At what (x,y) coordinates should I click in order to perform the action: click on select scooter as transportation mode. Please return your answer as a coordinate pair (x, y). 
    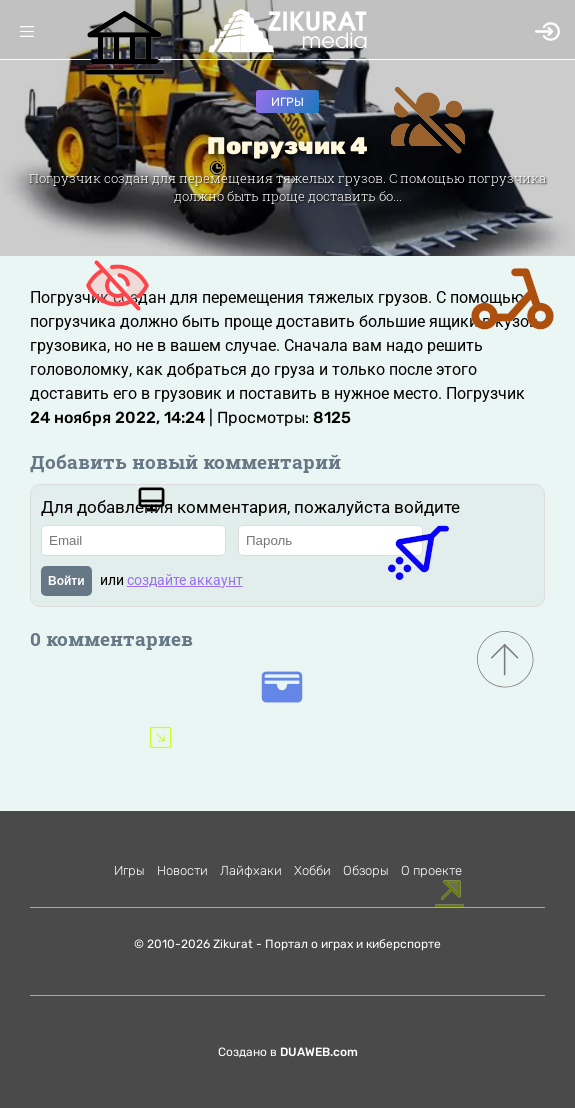
    Looking at the image, I should click on (512, 301).